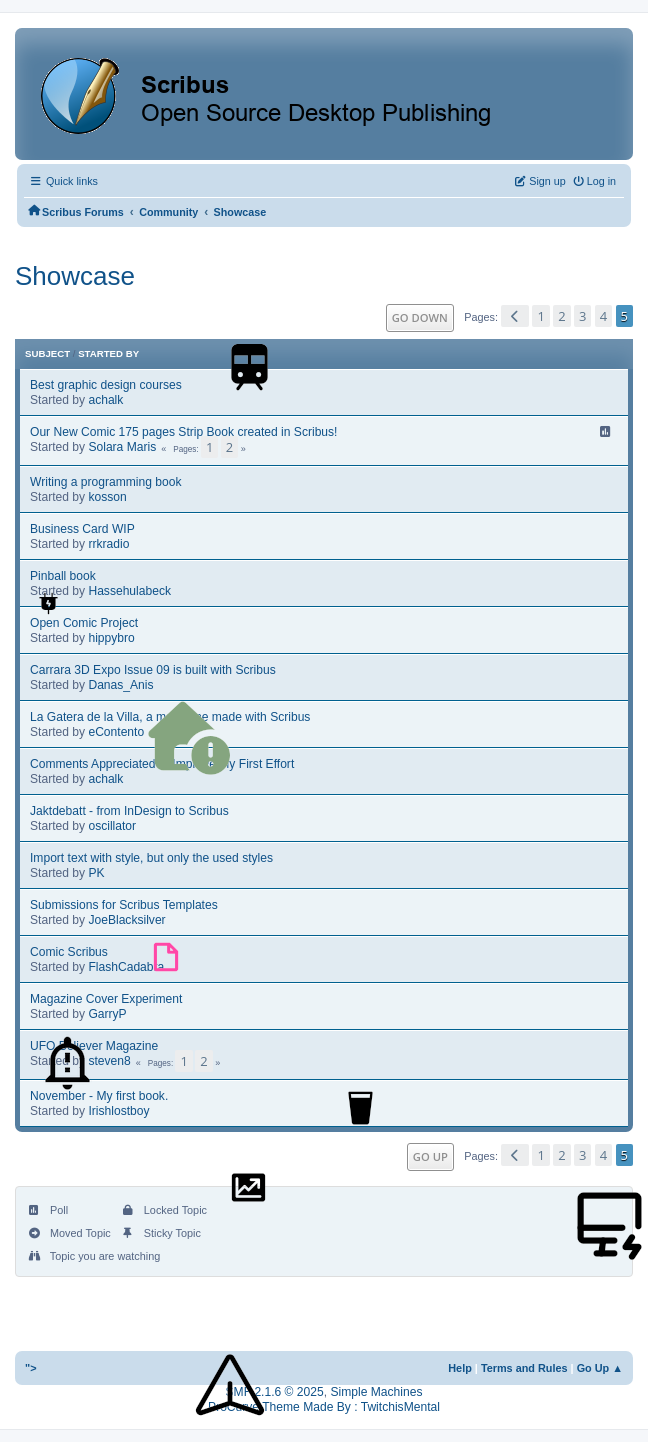  I want to click on view analytics or performance metrics, so click(248, 1187).